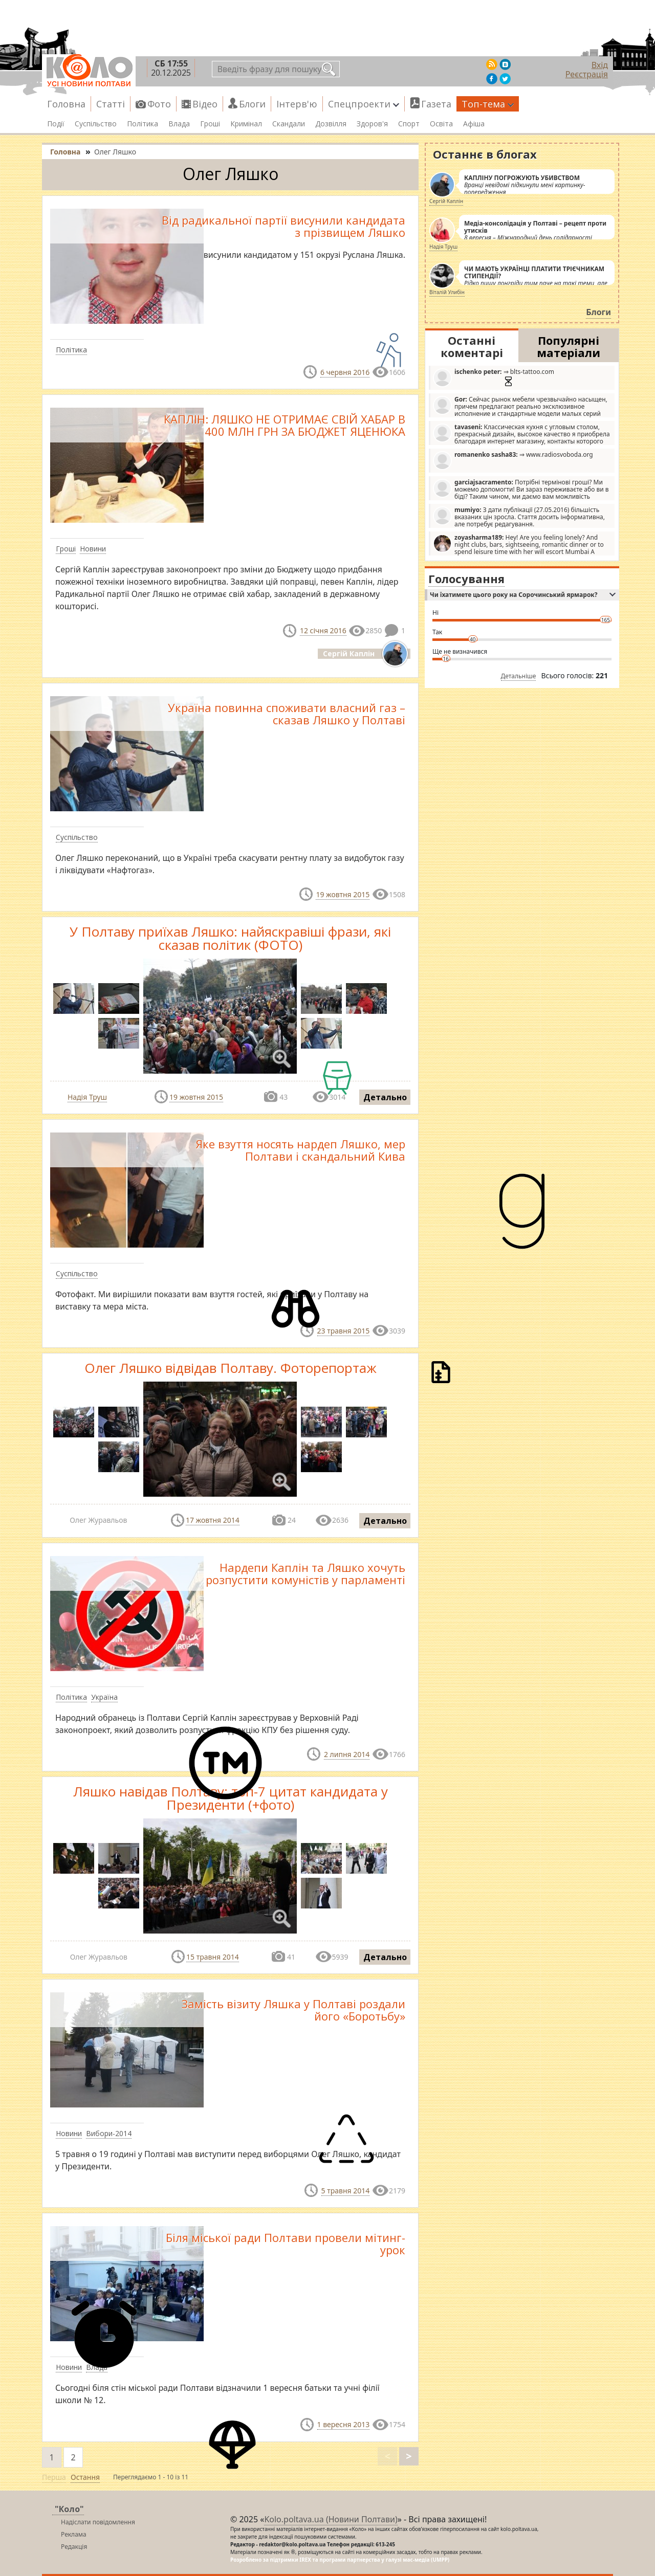 Image resolution: width=655 pixels, height=2576 pixels. I want to click on set or manage alarms, so click(104, 2334).